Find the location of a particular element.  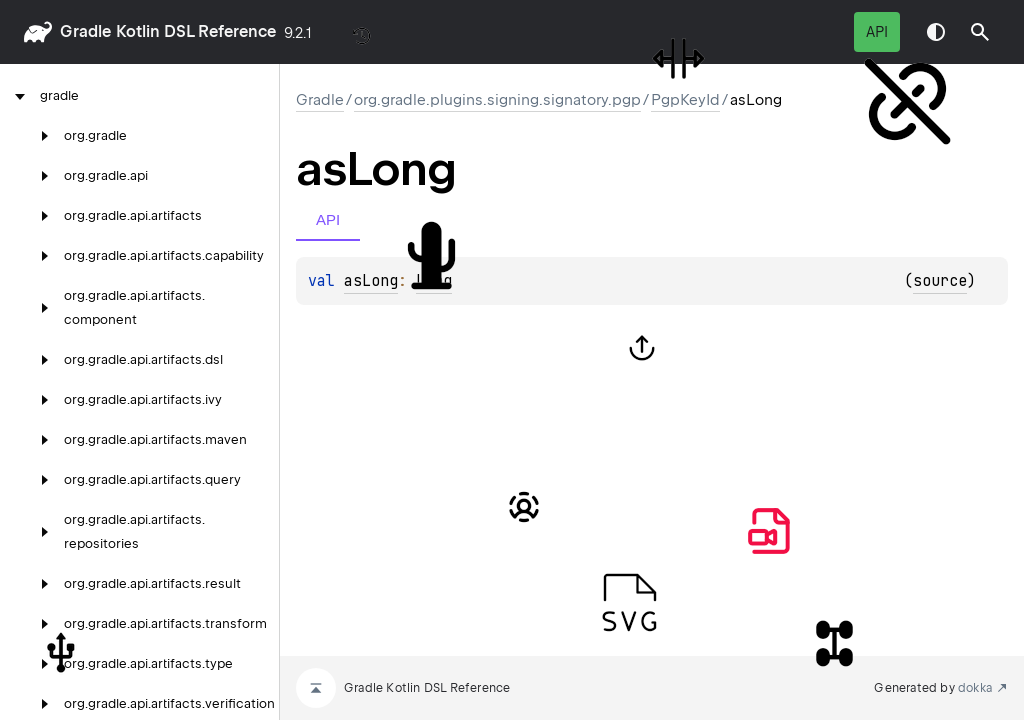

split view horizontally is located at coordinates (678, 58).